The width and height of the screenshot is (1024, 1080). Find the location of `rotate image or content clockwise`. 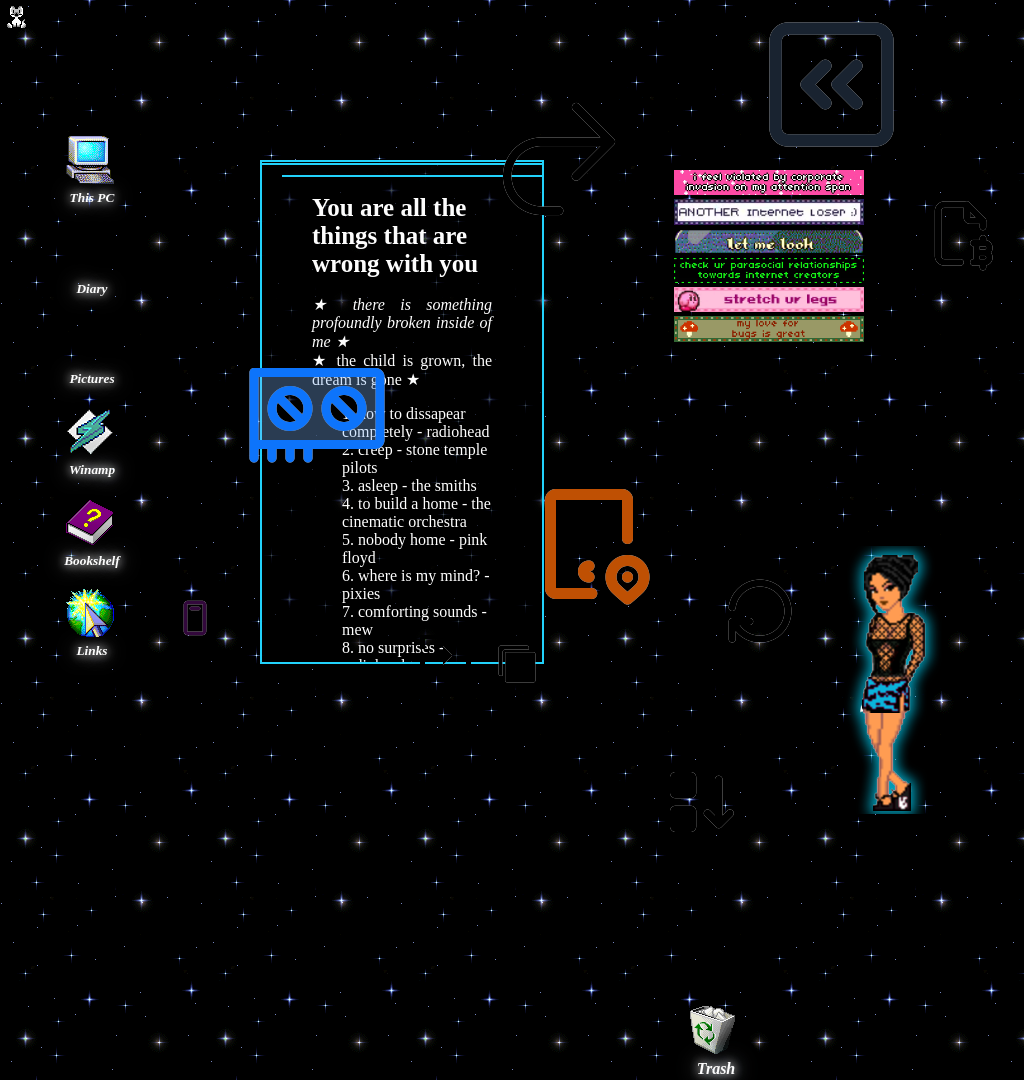

rotate image or content clockwise is located at coordinates (760, 611).